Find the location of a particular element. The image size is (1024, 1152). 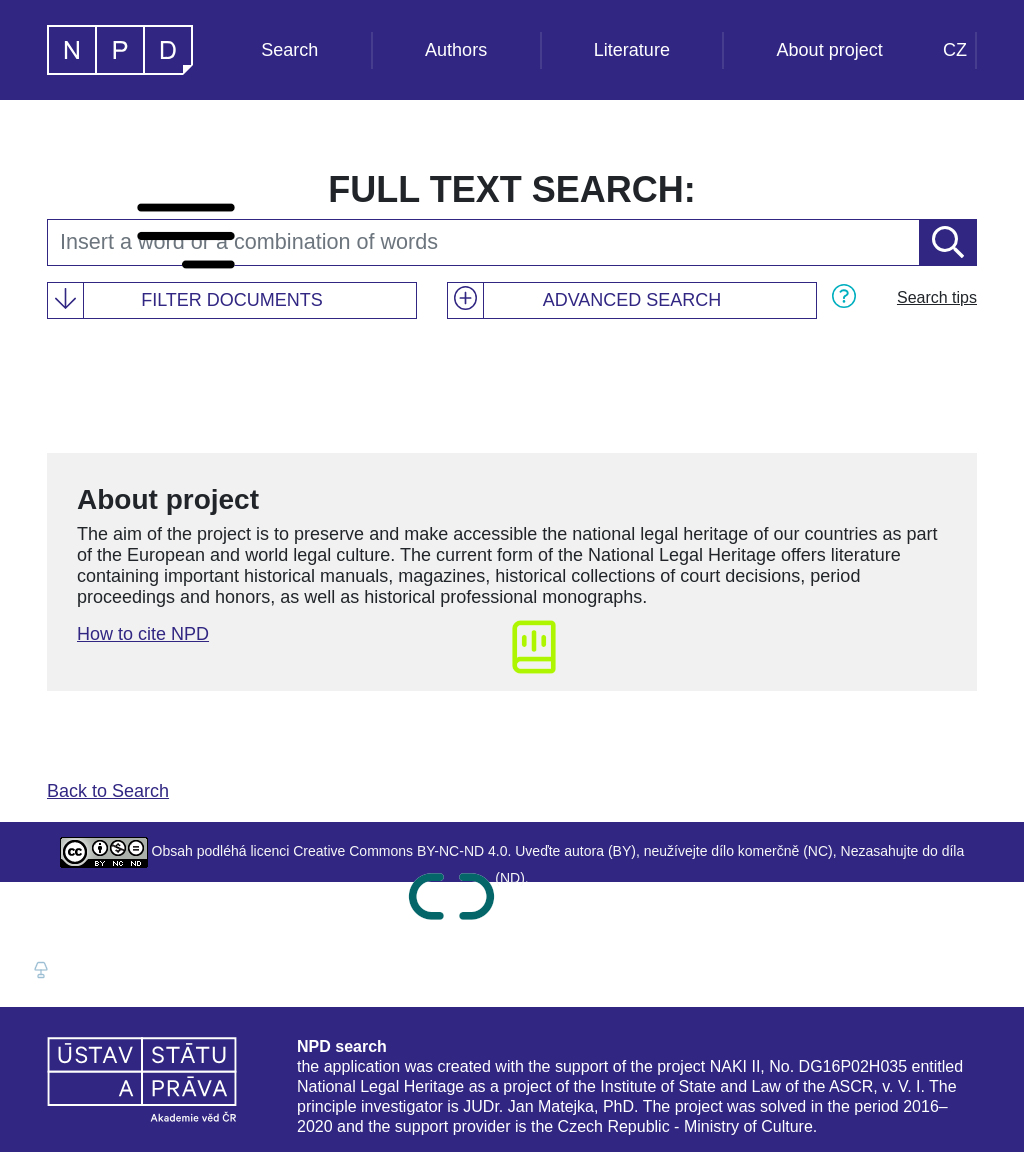

toggle desk lamp or lighting is located at coordinates (41, 970).